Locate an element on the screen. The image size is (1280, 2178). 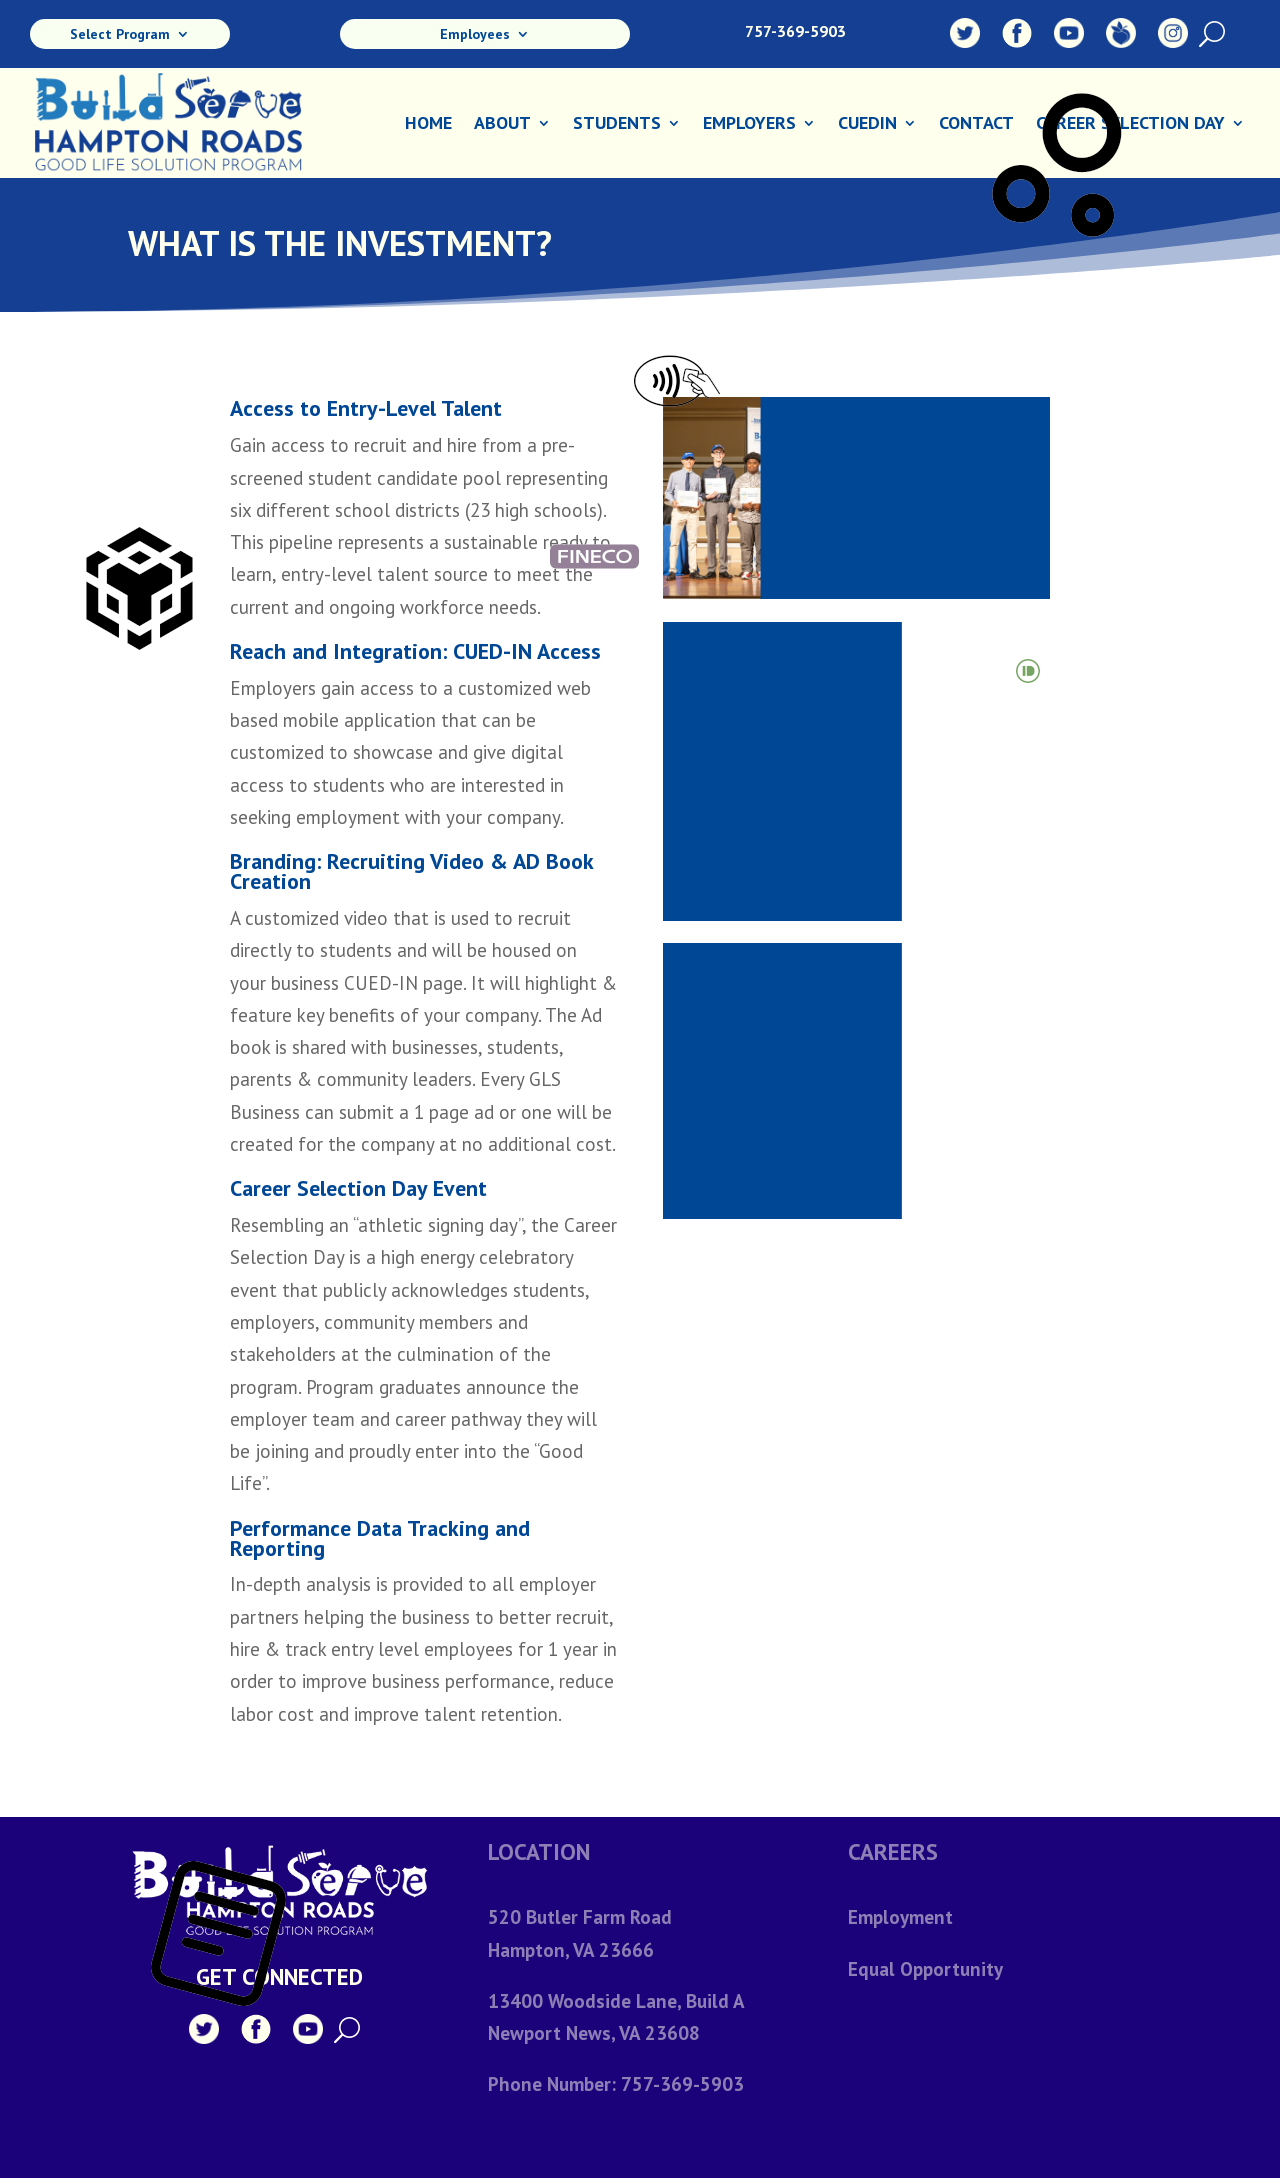
open the Fineco banking app is located at coordinates (594, 556).